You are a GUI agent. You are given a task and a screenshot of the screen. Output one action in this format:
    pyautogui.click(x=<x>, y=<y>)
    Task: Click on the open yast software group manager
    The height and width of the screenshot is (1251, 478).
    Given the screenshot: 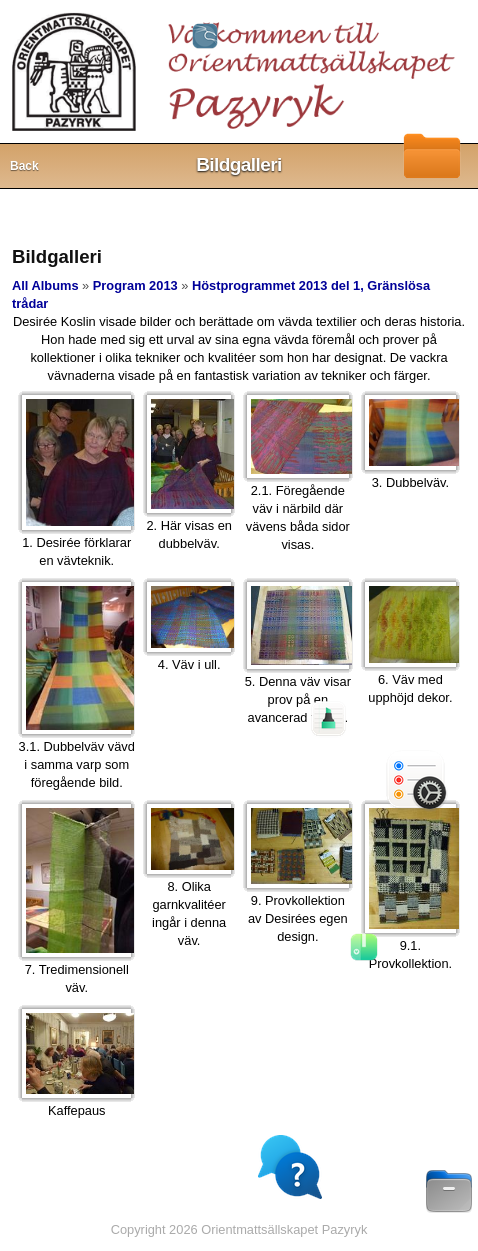 What is the action you would take?
    pyautogui.click(x=364, y=947)
    